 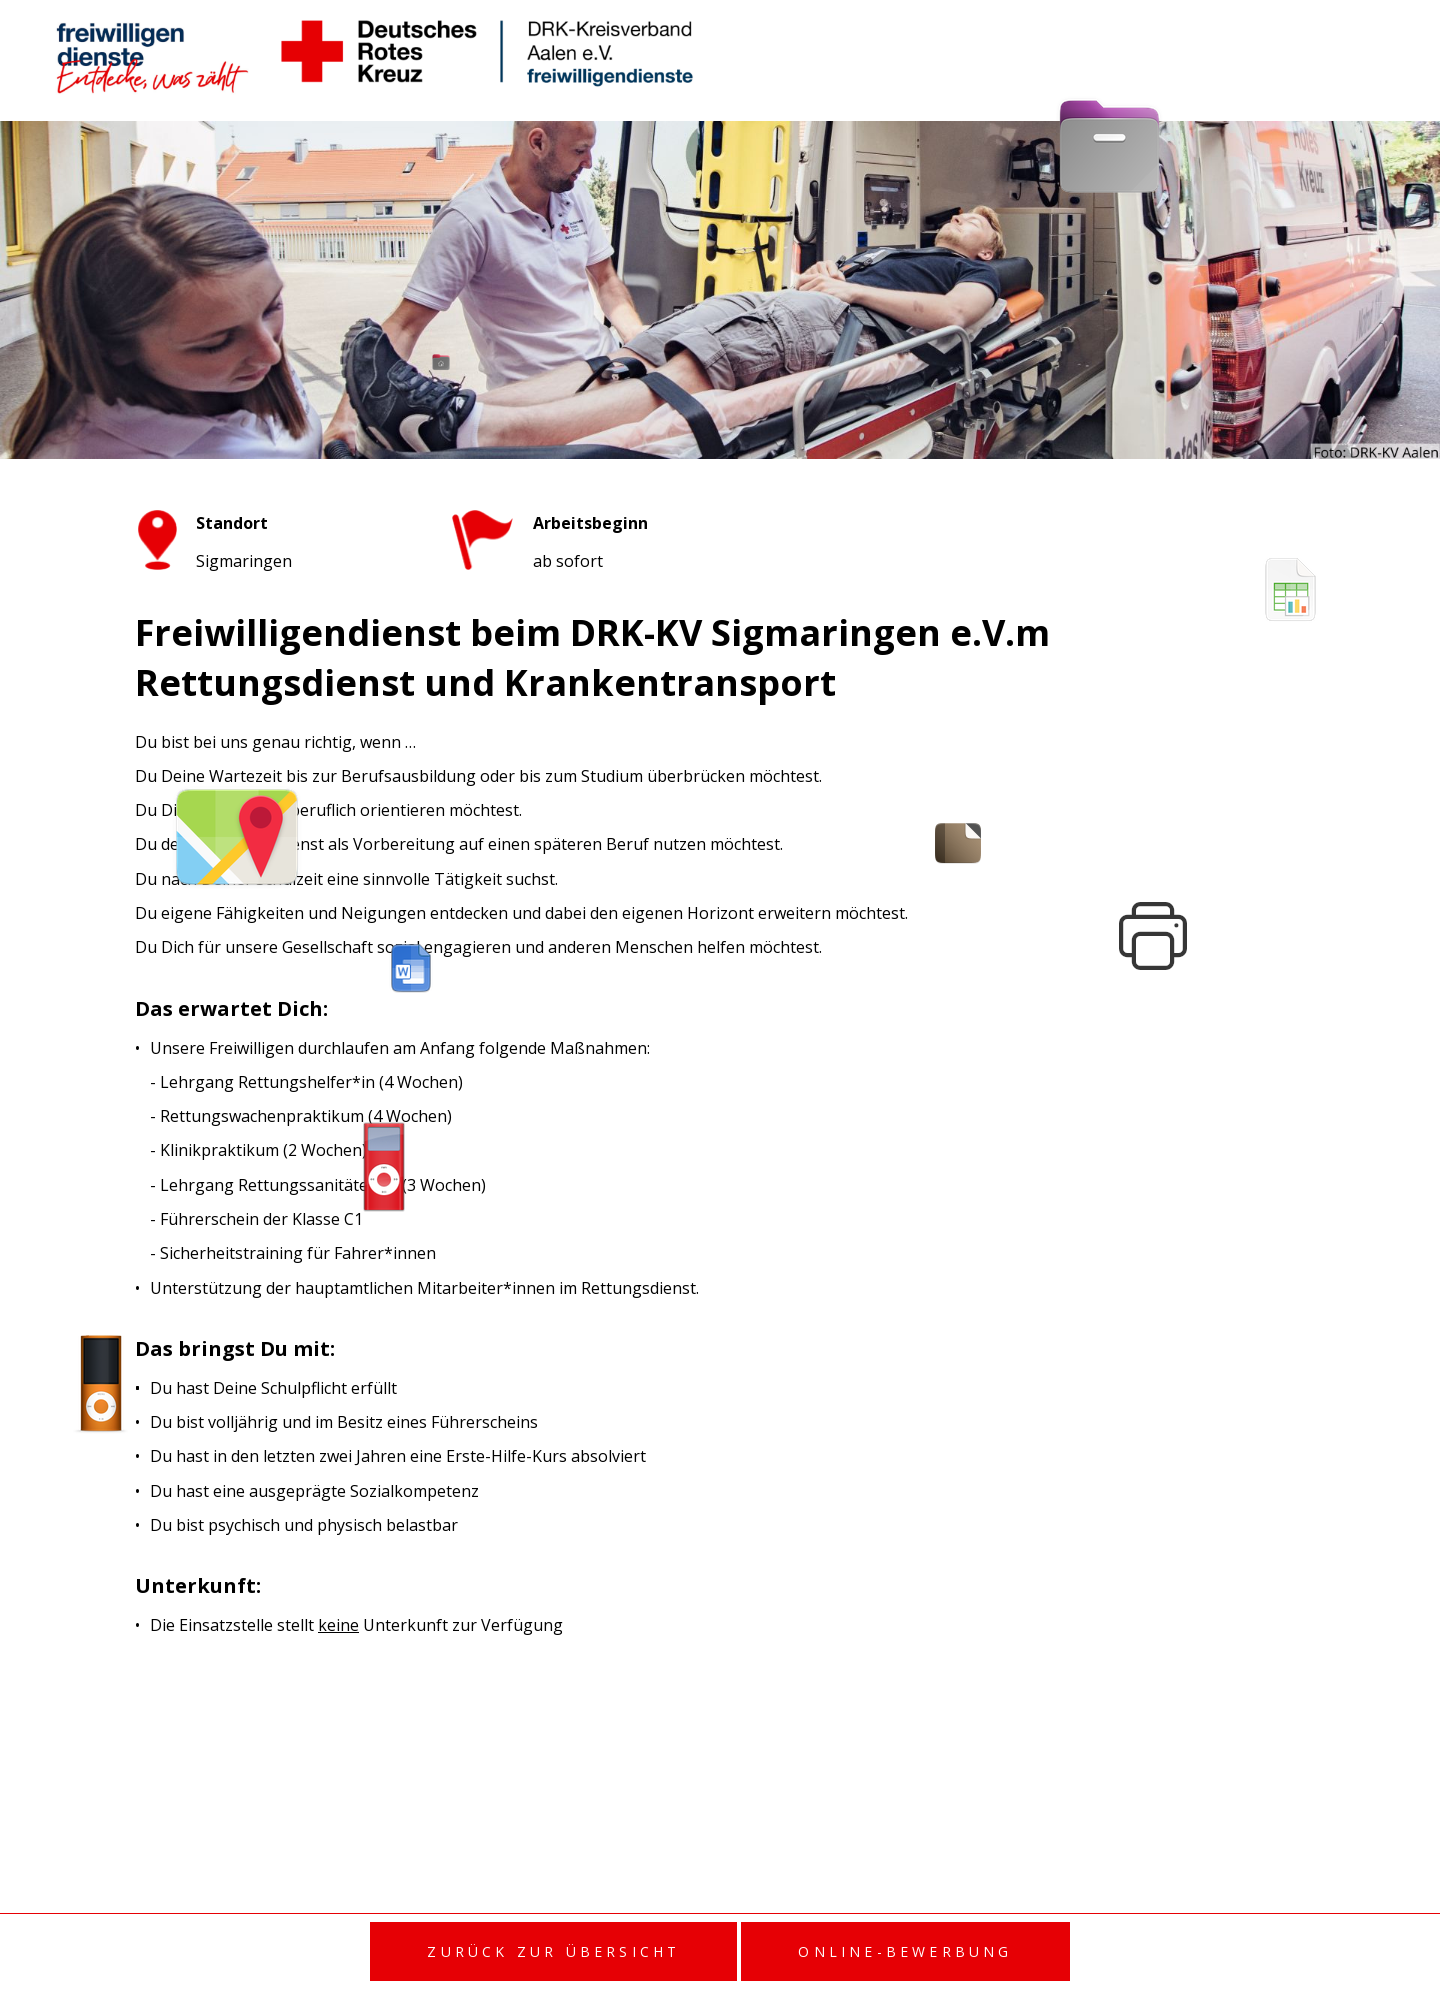 What do you see at coordinates (384, 1167) in the screenshot?
I see `indicates a connected iPod nano device` at bounding box center [384, 1167].